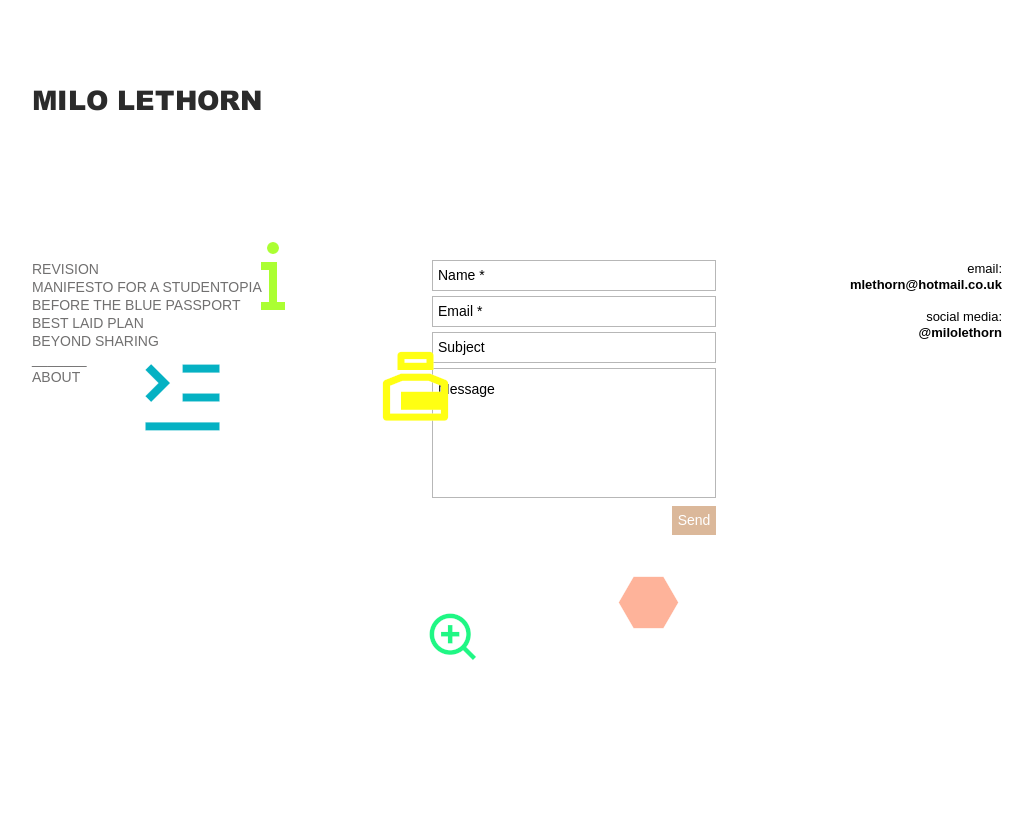 Image resolution: width=1024 pixels, height=825 pixels. What do you see at coordinates (415, 384) in the screenshot?
I see `access drawing or inking tools` at bounding box center [415, 384].